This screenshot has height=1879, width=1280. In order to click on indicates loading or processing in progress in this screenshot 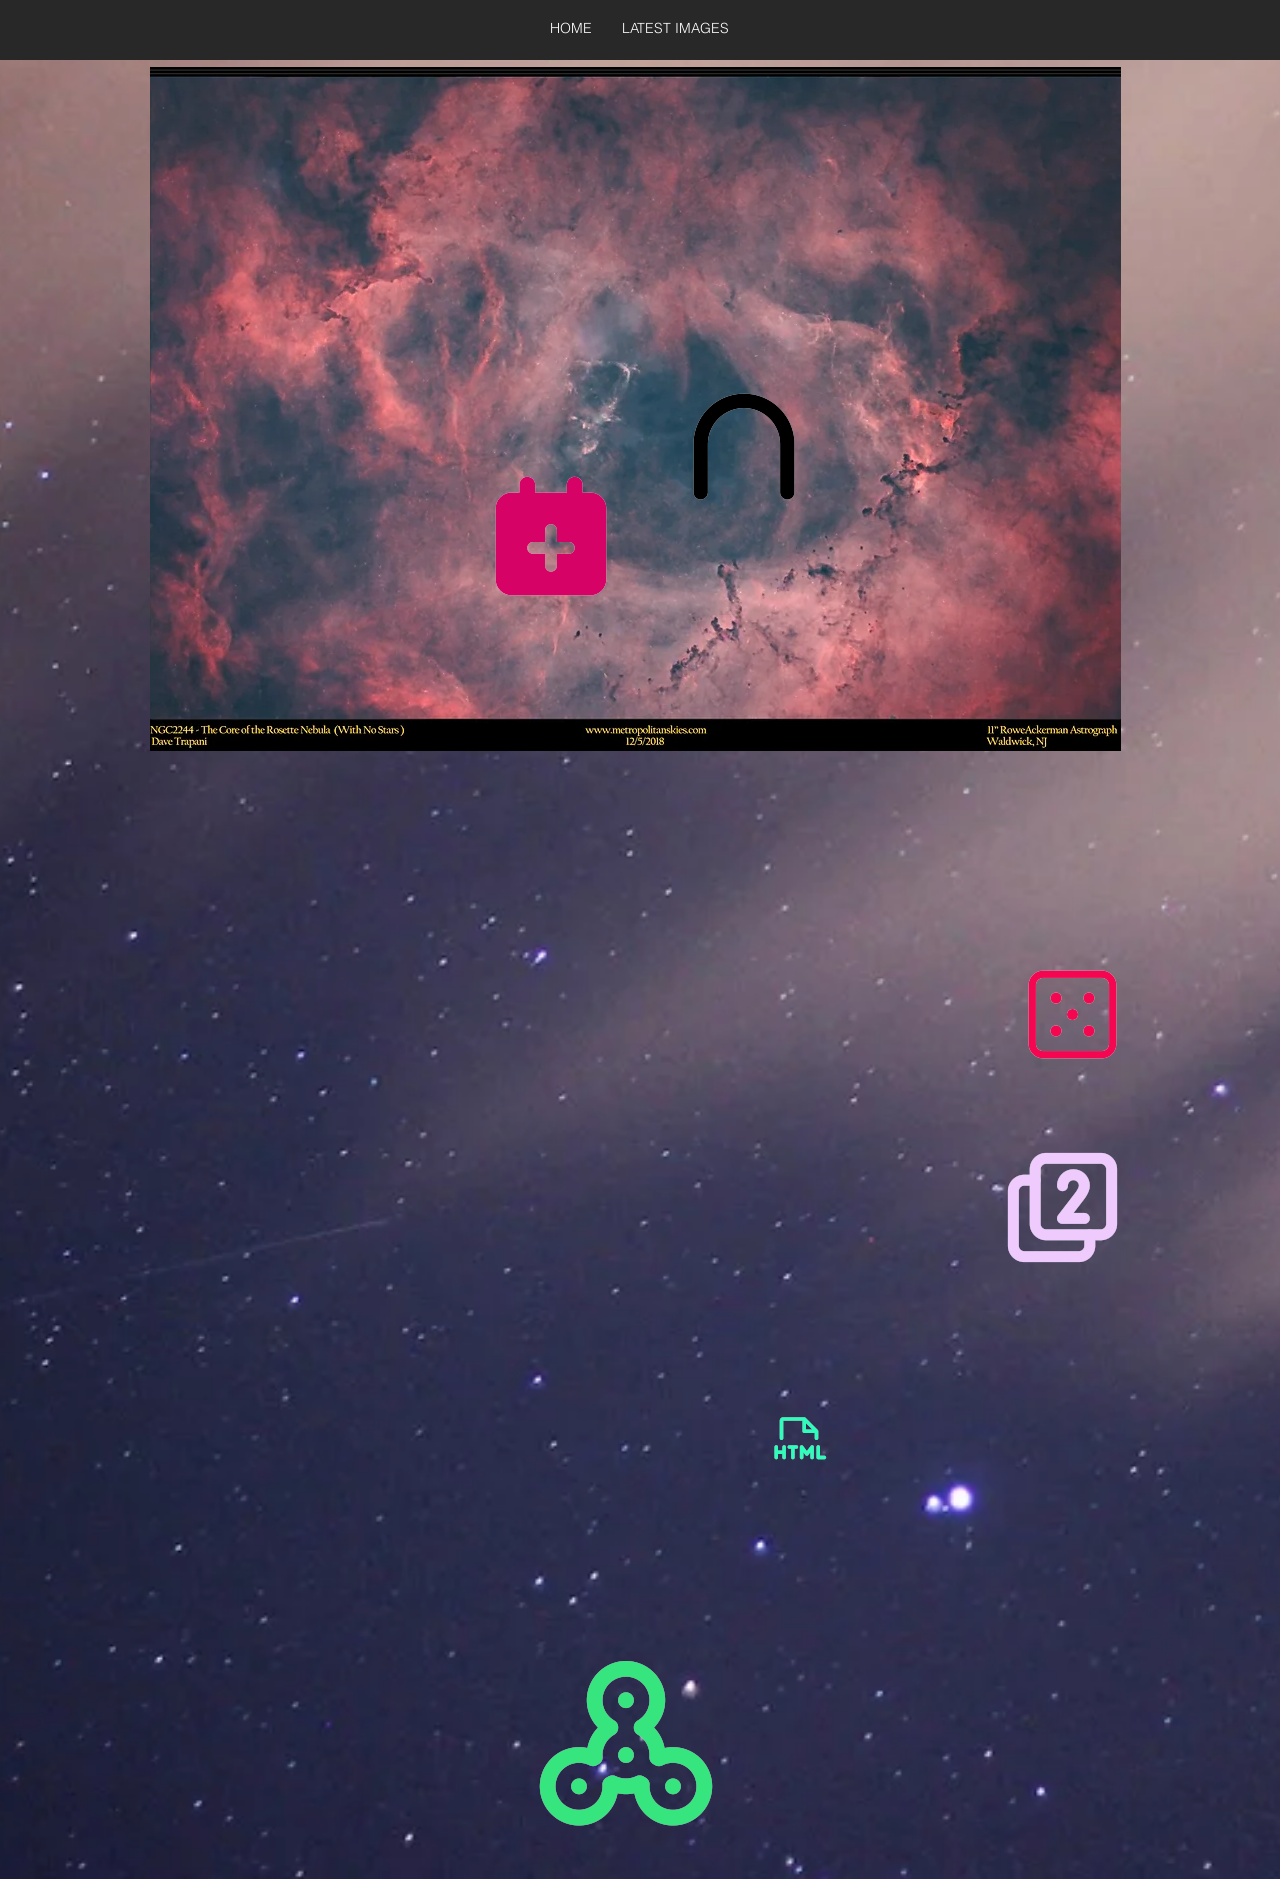, I will do `click(626, 1755)`.